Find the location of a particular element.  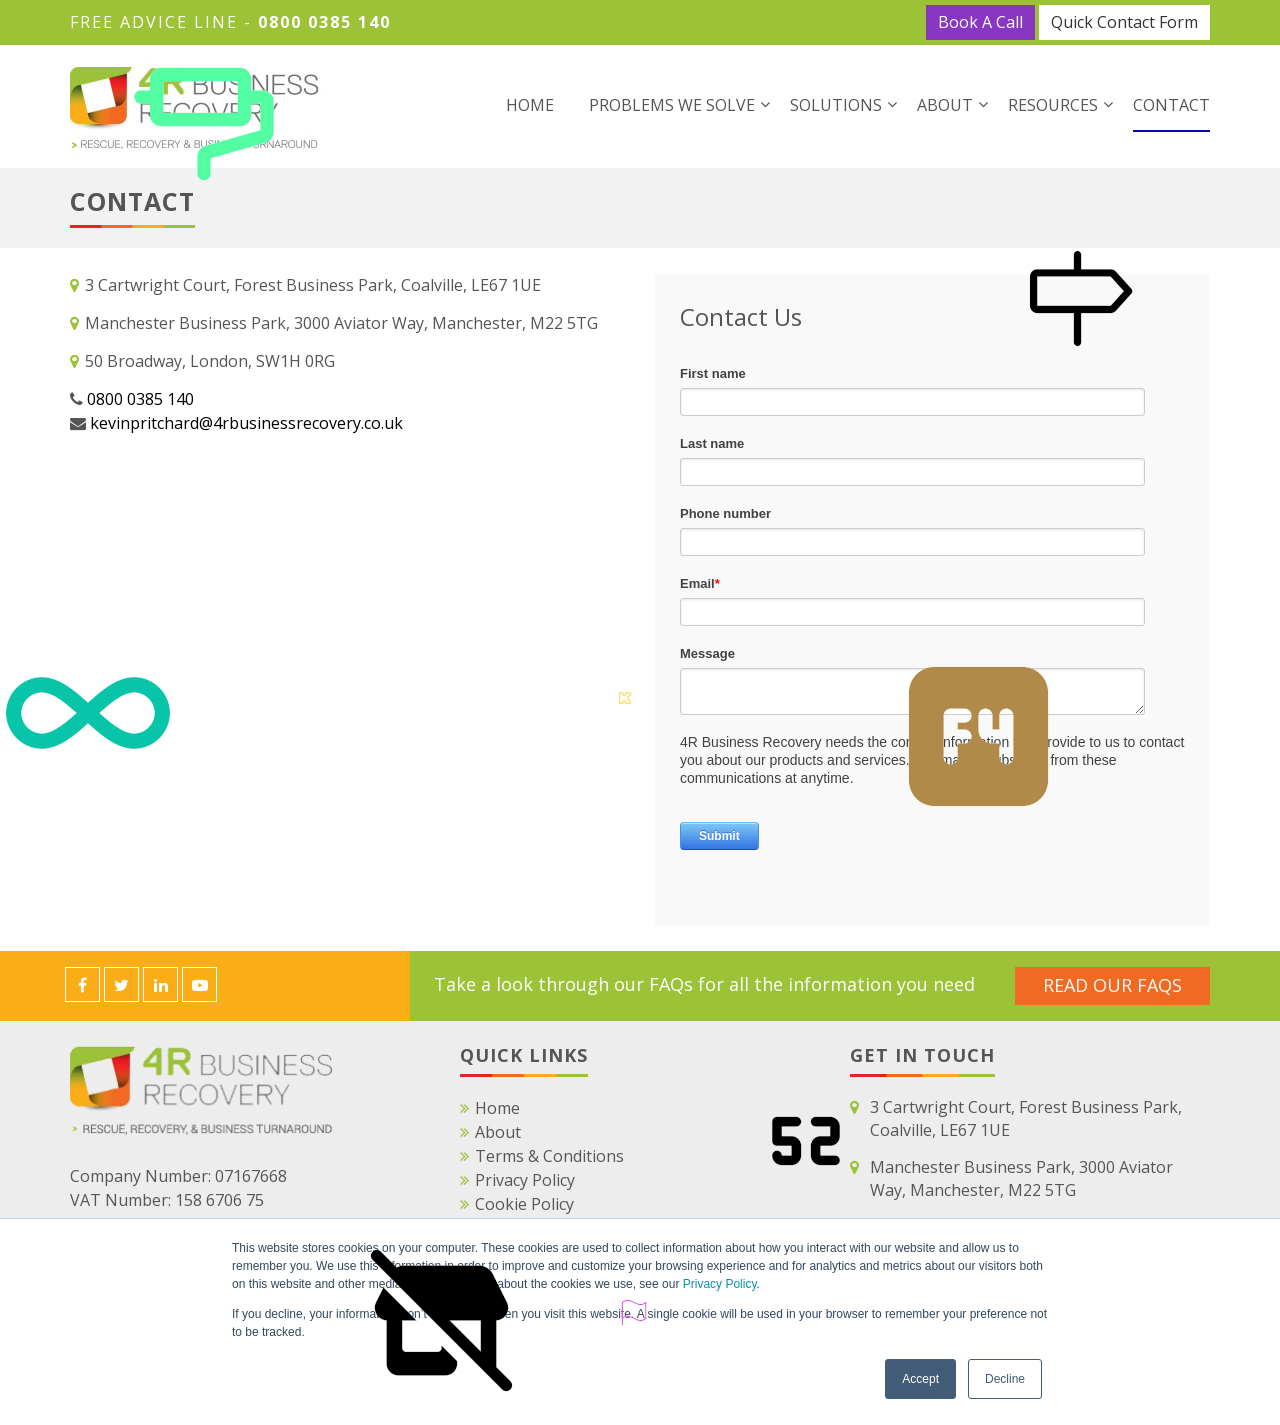

visit kick streaming platform is located at coordinates (625, 698).